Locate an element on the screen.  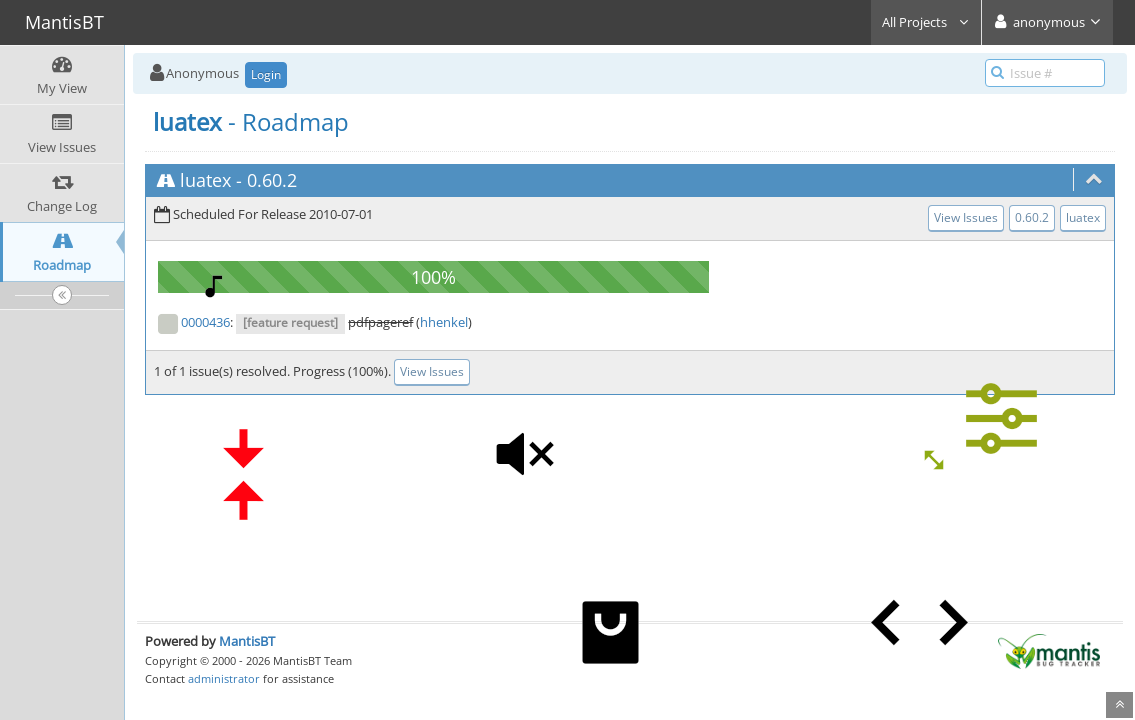
access music library or player is located at coordinates (212, 286).